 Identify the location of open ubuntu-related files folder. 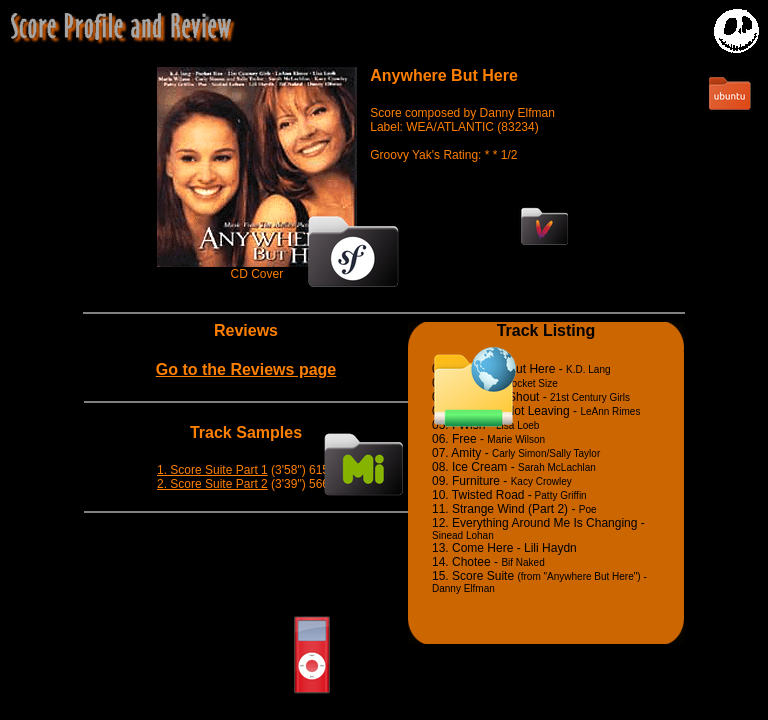
(729, 94).